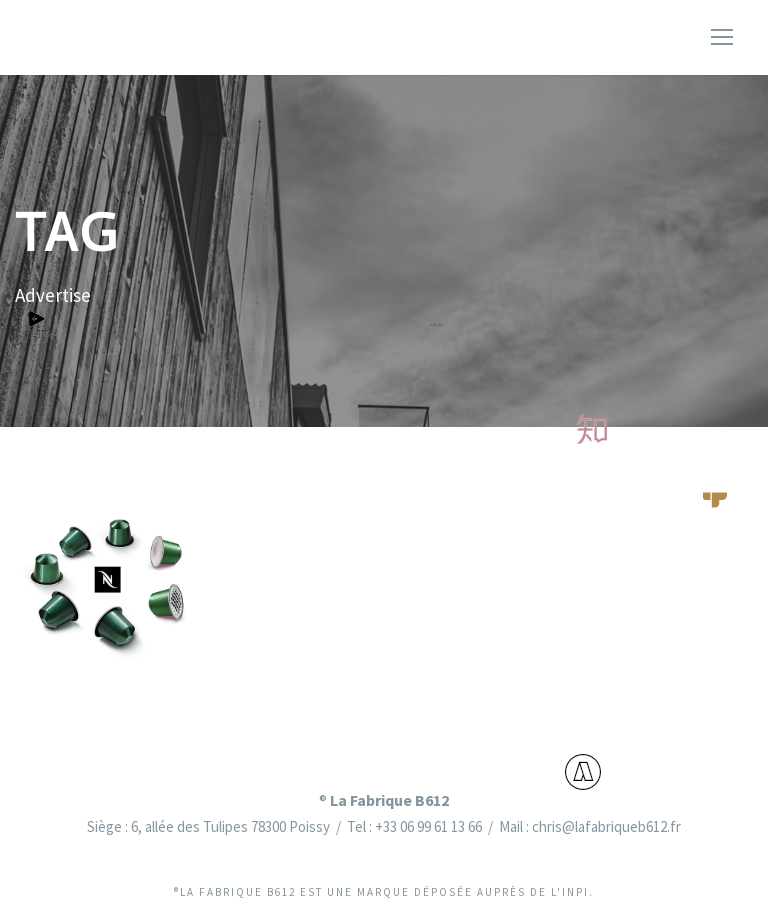 This screenshot has height=915, width=768. What do you see at coordinates (583, 772) in the screenshot?
I see `open akiflow productivity app` at bounding box center [583, 772].